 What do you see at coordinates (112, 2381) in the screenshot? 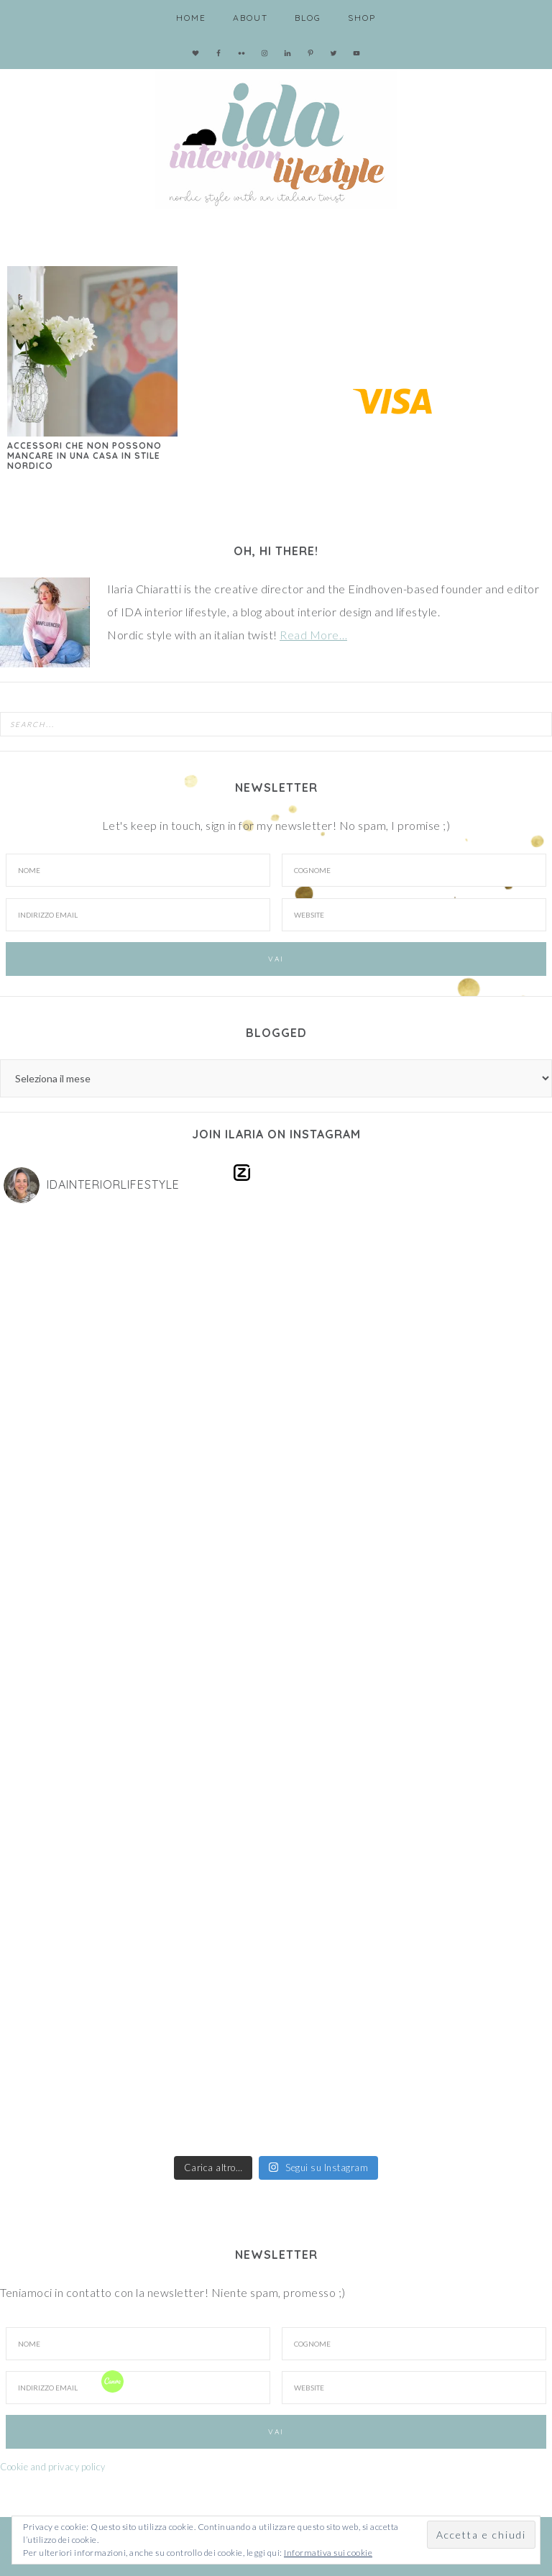
I see `open Canva app` at bounding box center [112, 2381].